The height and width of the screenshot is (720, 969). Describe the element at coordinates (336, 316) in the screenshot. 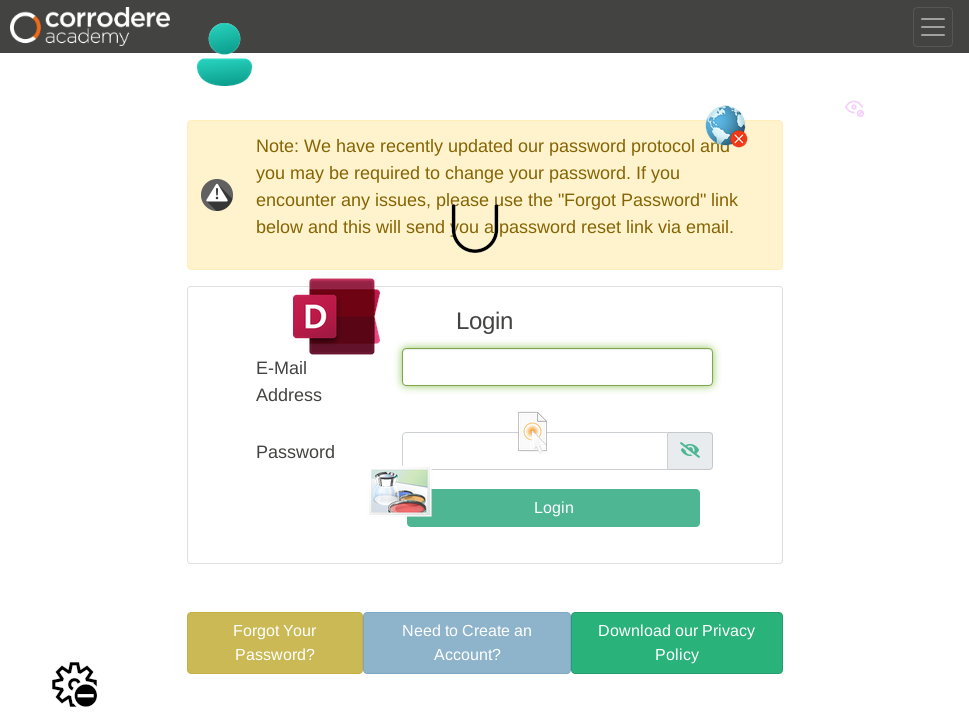

I see `open Microsoft Delve app` at that location.